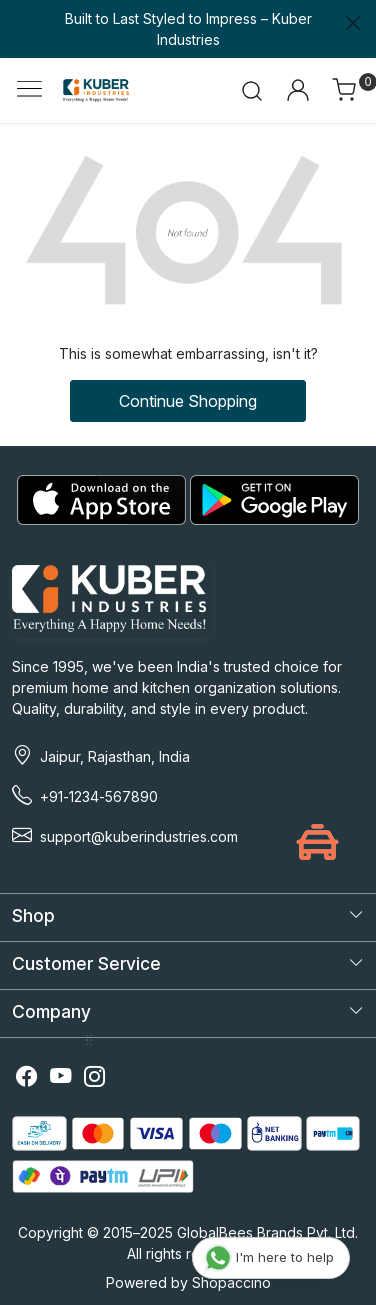  I want to click on drag to reorder items in a list, so click(89, 1040).